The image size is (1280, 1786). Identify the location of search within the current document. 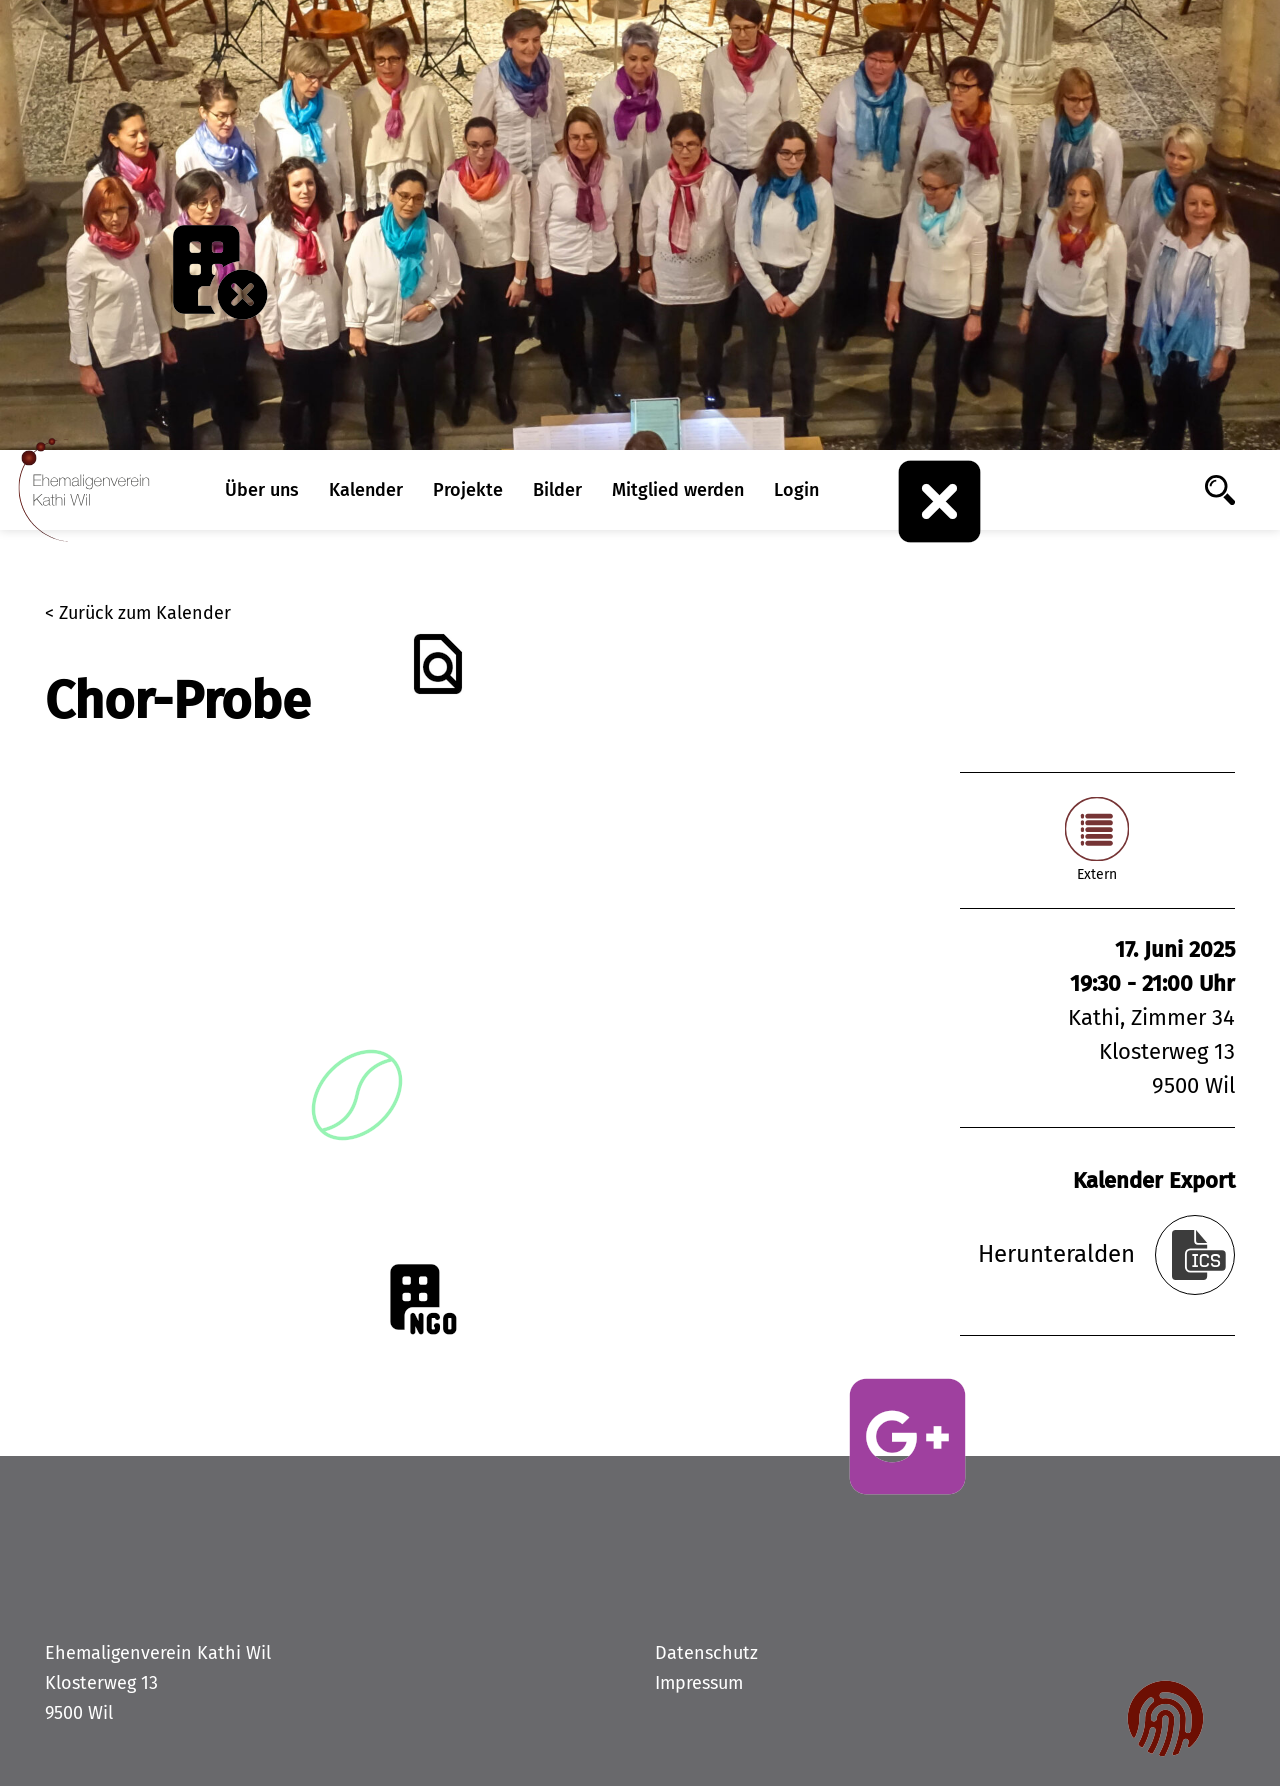
(438, 664).